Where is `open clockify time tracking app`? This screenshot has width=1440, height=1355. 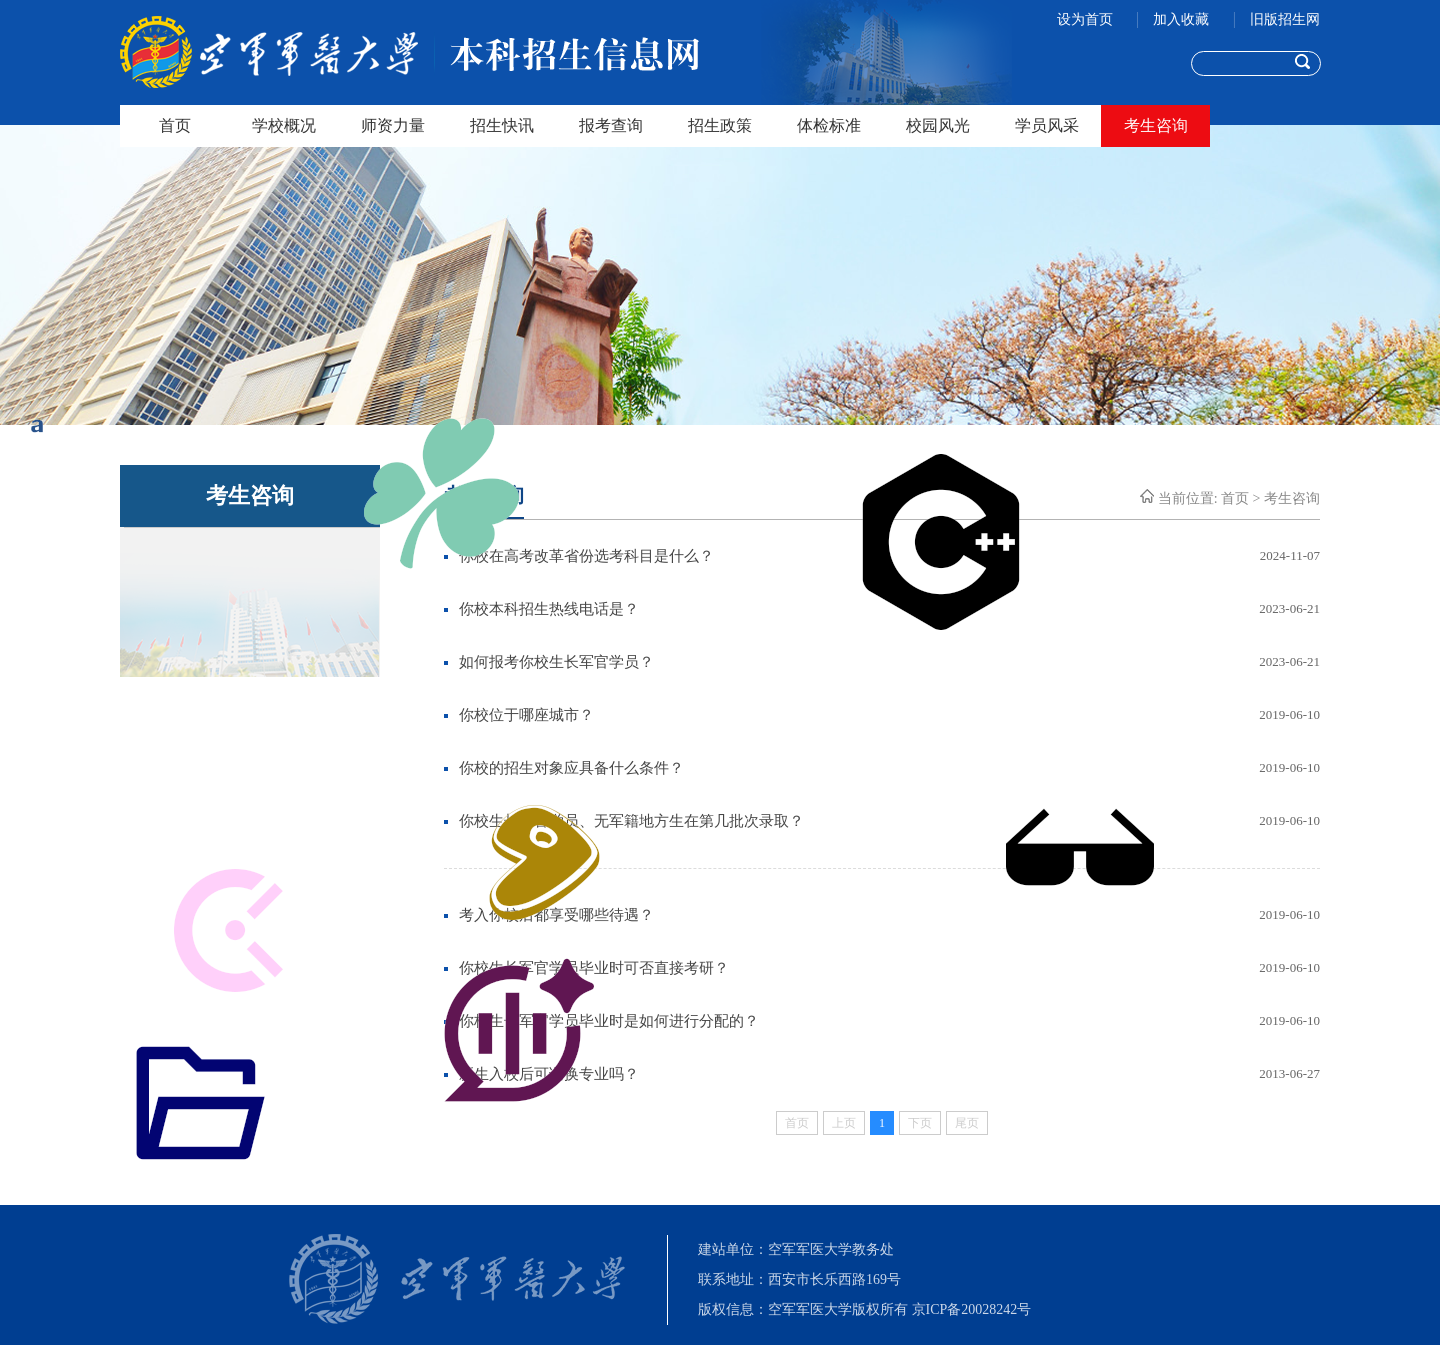 open clockify time tracking app is located at coordinates (228, 930).